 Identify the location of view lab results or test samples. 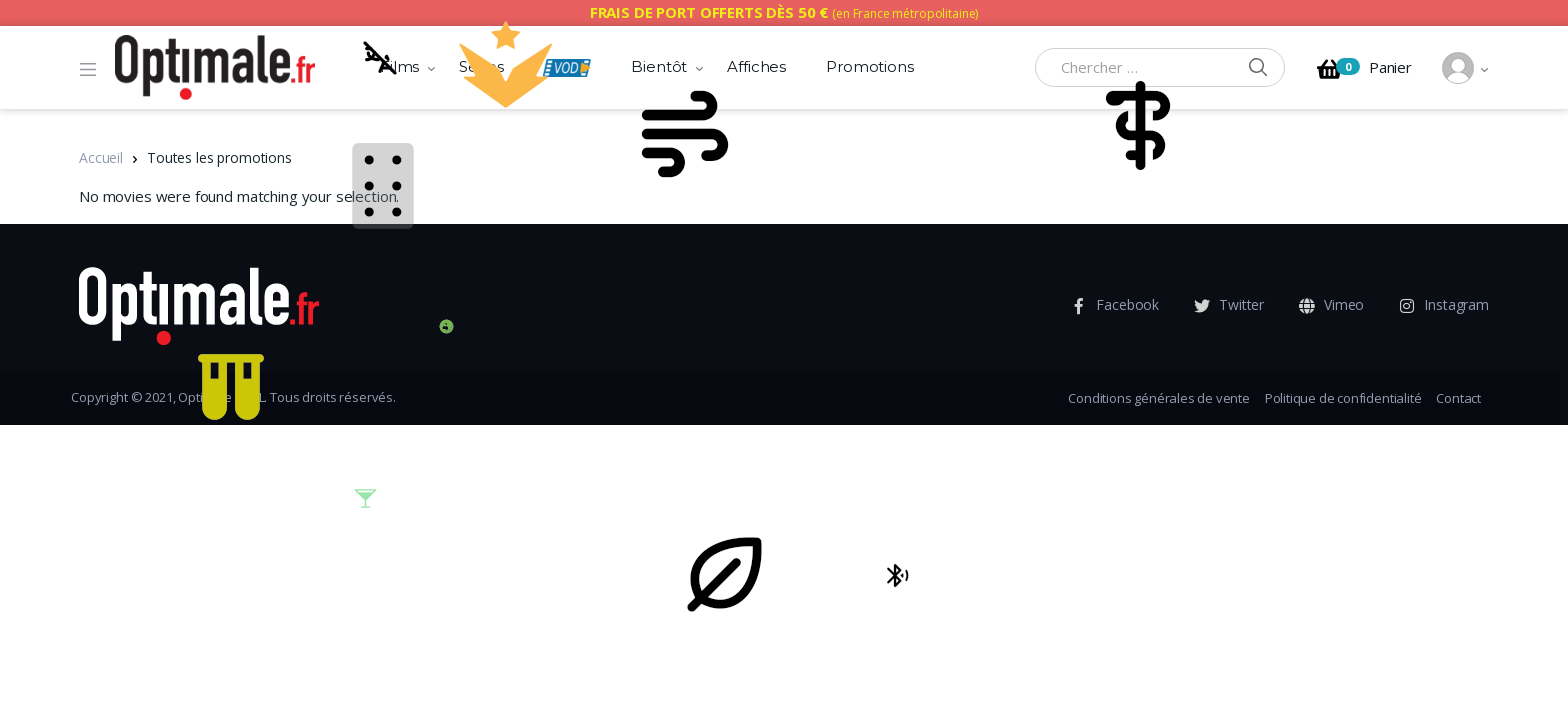
(231, 387).